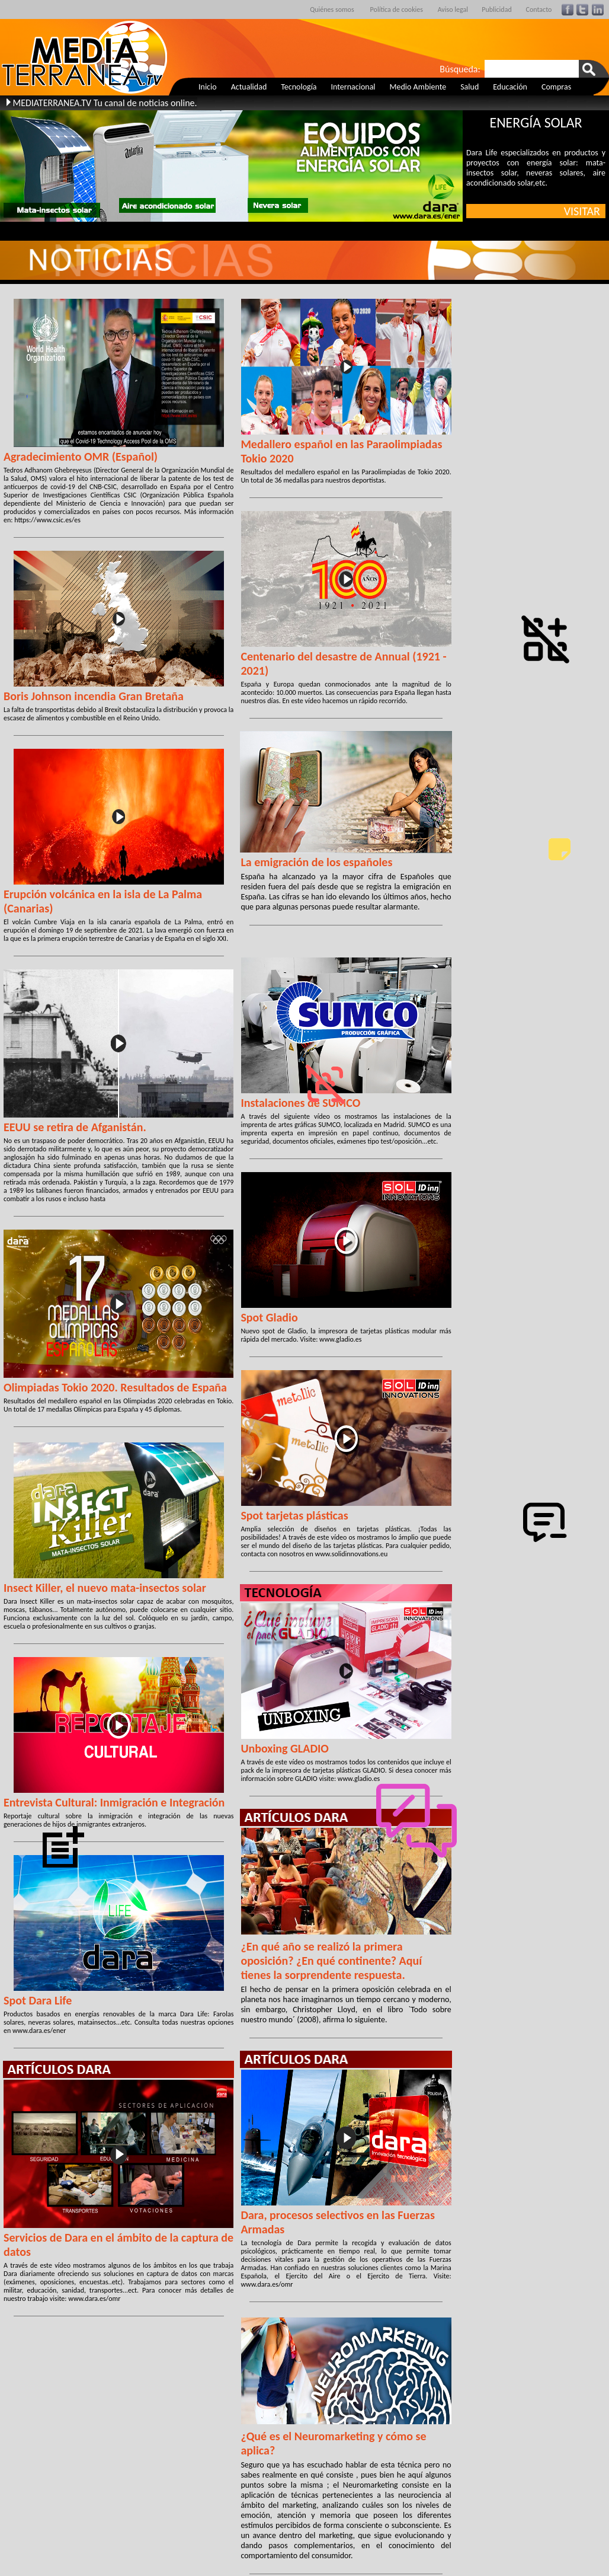 This screenshot has width=609, height=2576. Describe the element at coordinates (544, 1521) in the screenshot. I see `remove a message from the conversation` at that location.